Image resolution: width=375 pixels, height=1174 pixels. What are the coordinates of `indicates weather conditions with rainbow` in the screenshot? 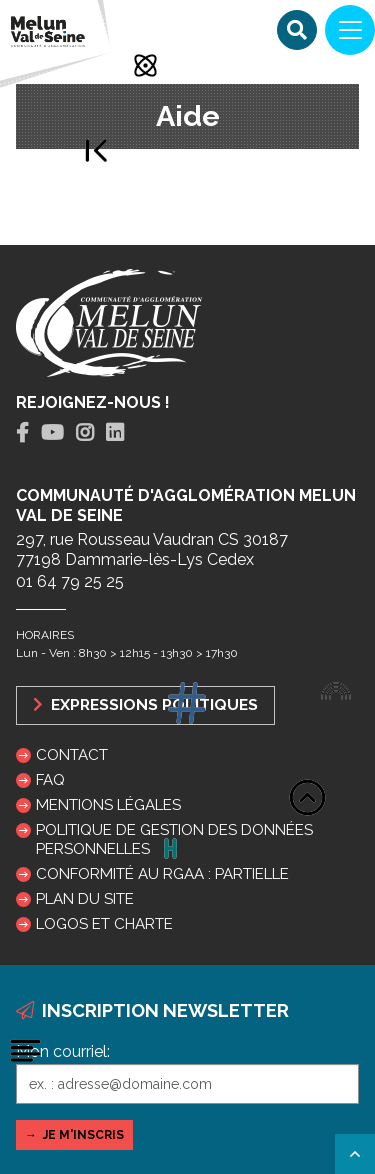 It's located at (336, 692).